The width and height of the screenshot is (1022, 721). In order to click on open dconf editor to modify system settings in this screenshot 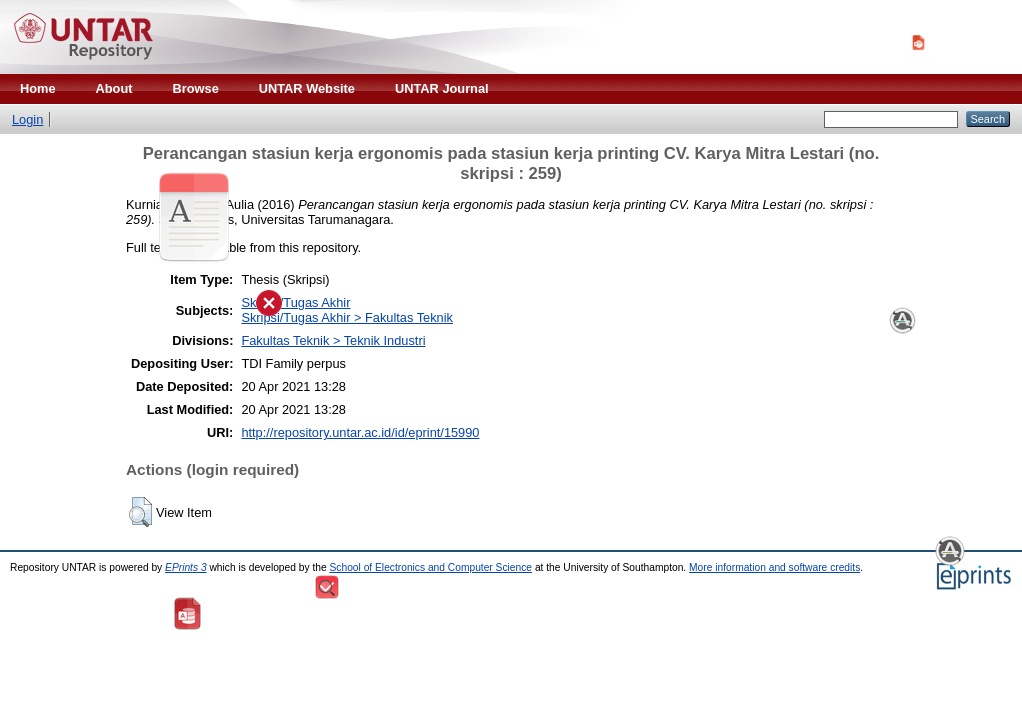, I will do `click(327, 587)`.